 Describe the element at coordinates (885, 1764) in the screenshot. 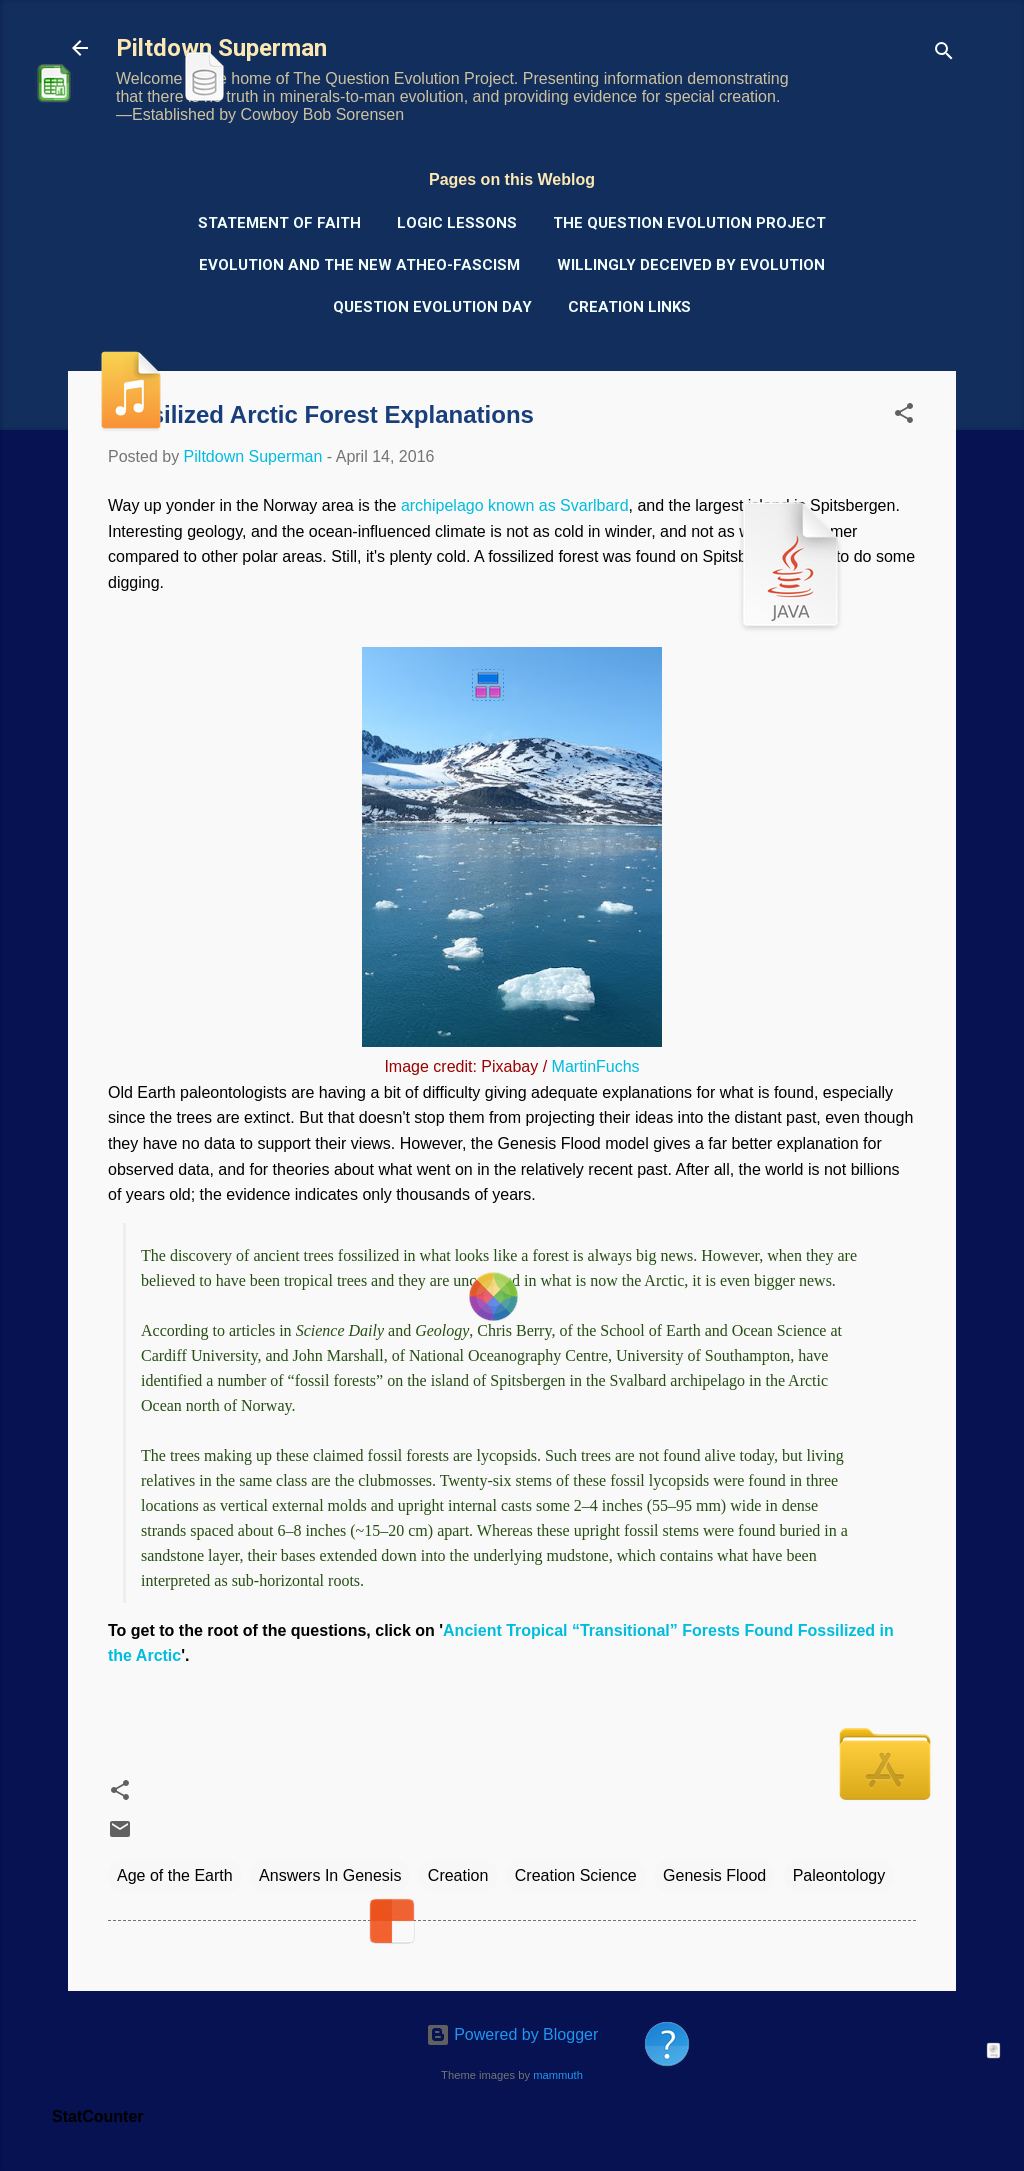

I see `open templates folder` at that location.